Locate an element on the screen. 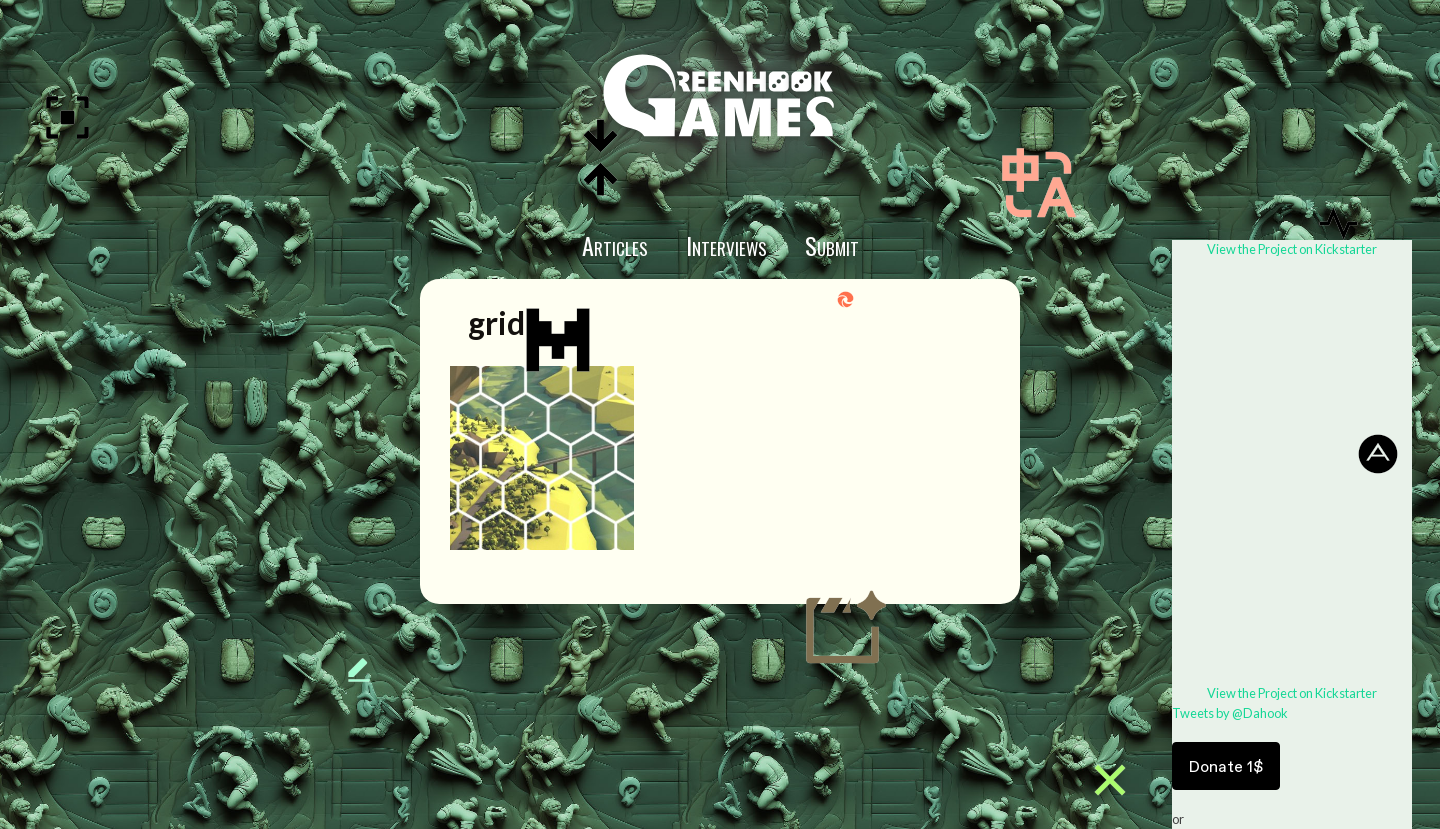 Image resolution: width=1440 pixels, height=829 pixels. view health or heart rate data is located at coordinates (1338, 223).